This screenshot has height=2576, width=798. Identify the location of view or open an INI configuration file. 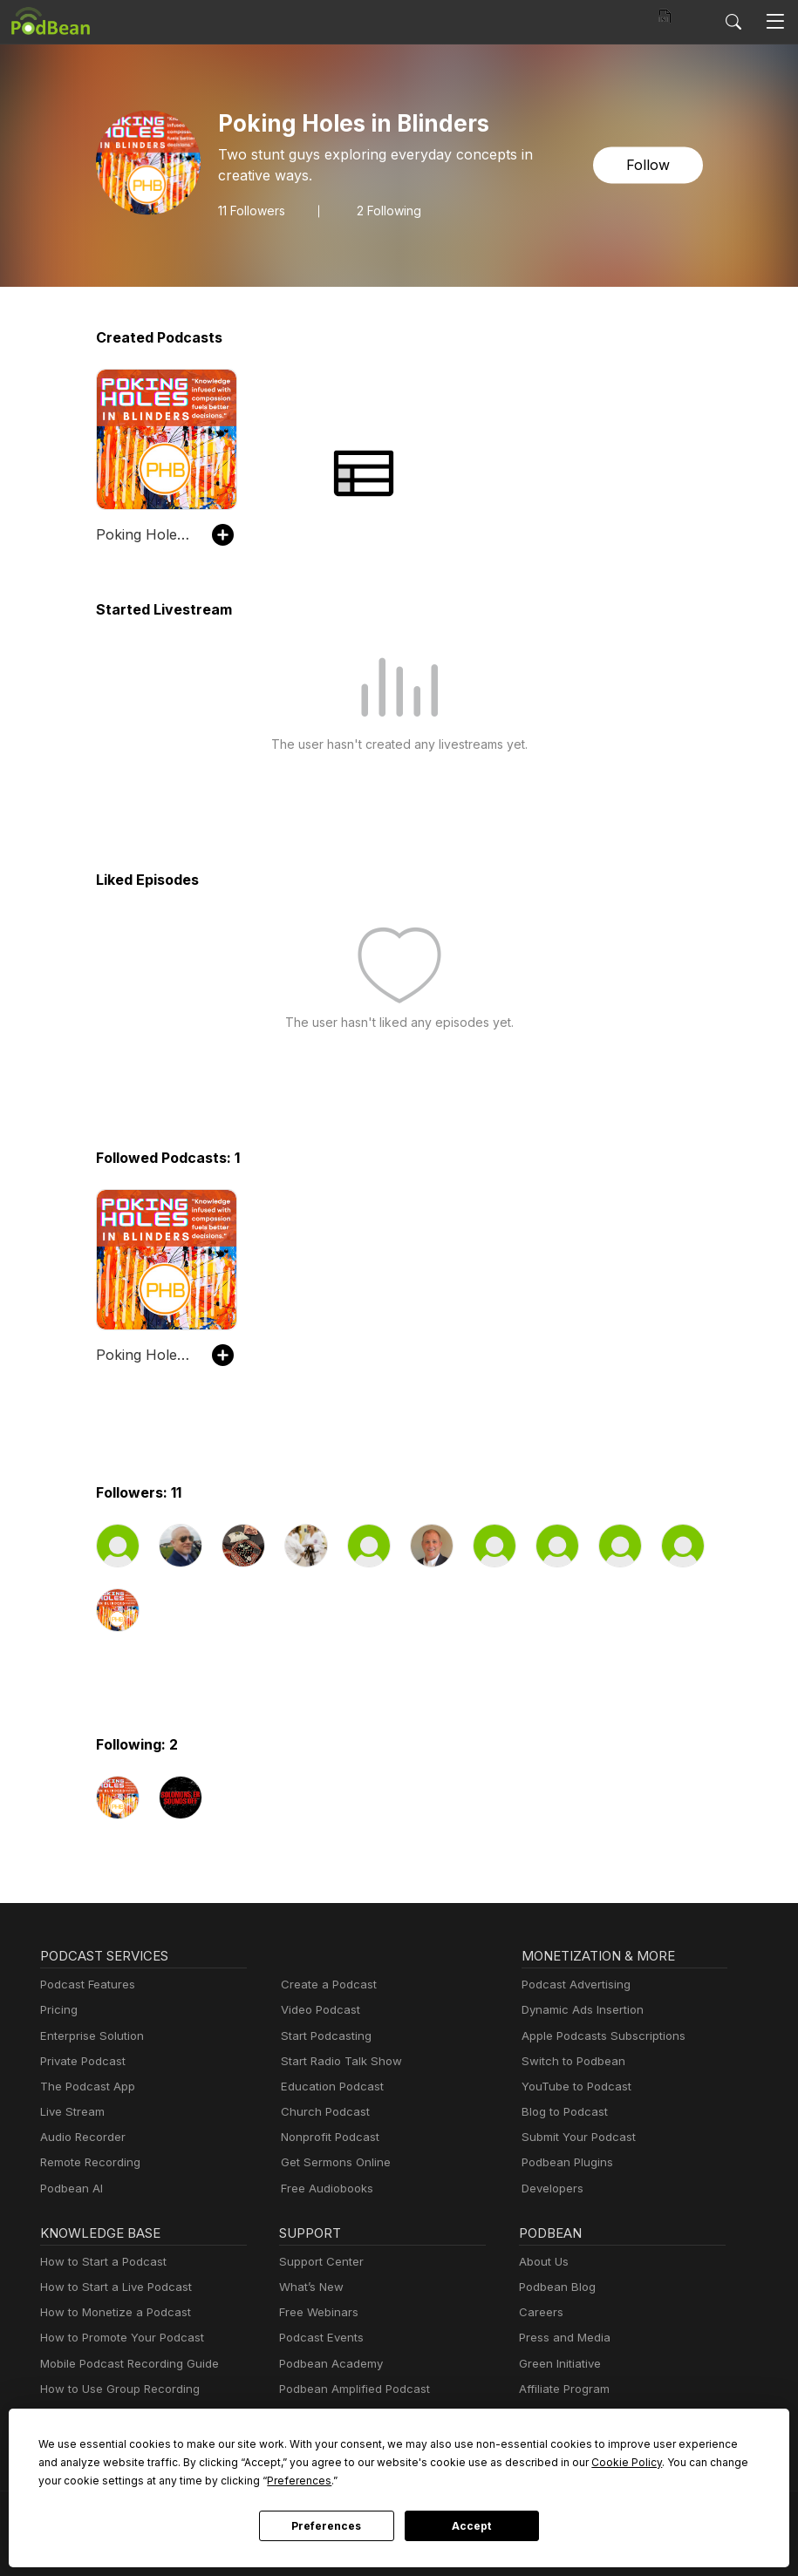
(665, 16).